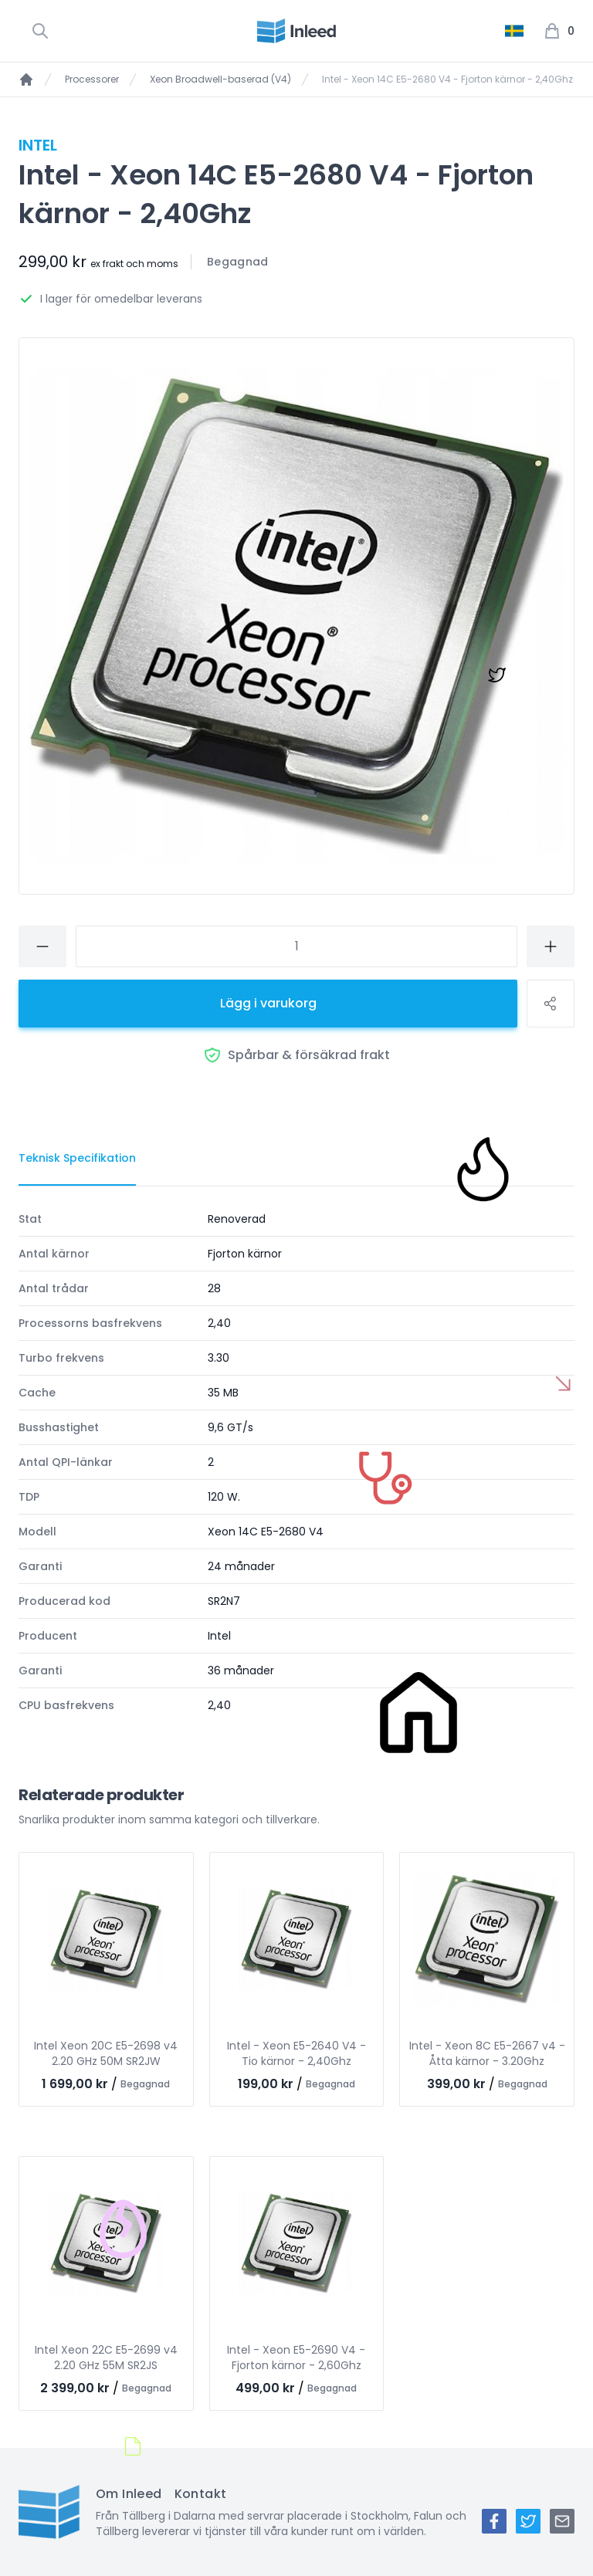 This screenshot has height=2576, width=593. I want to click on indicates a broken or damaged item, so click(123, 2229).